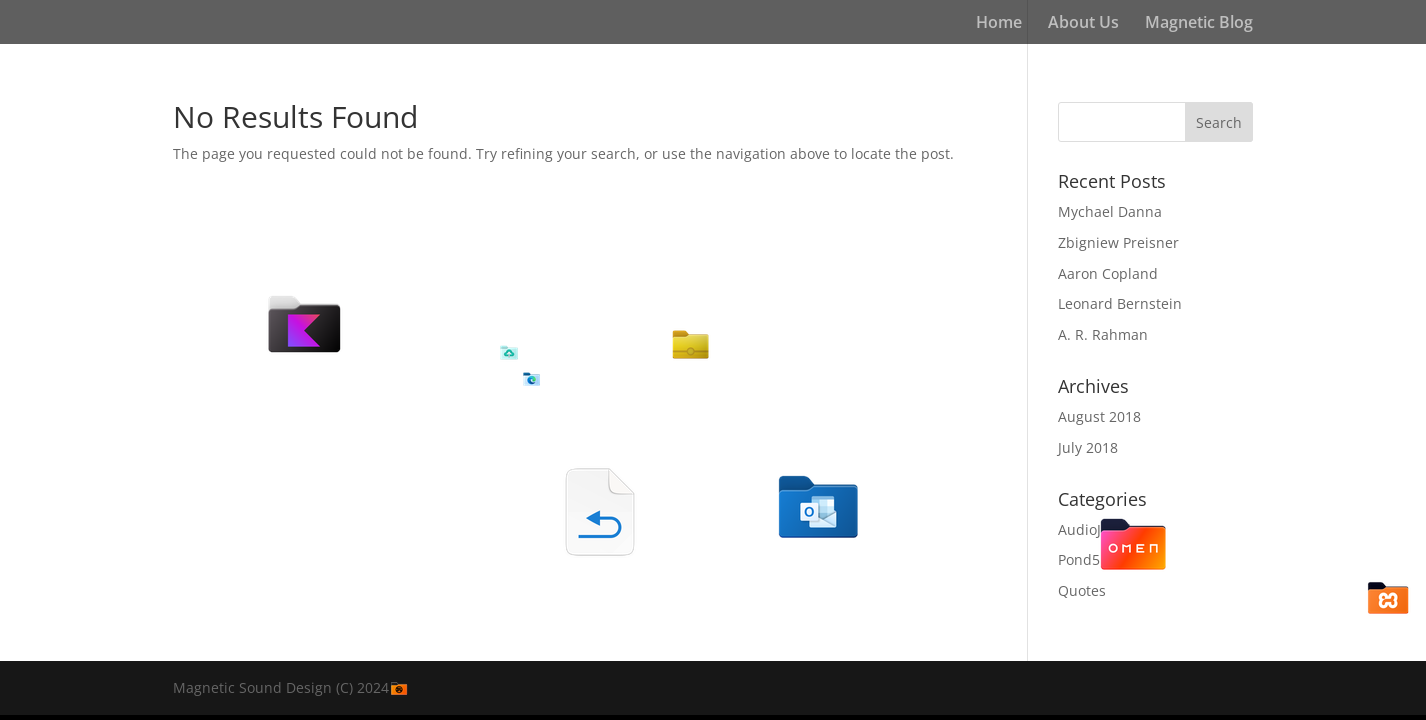  I want to click on access windows update download folder, so click(509, 353).